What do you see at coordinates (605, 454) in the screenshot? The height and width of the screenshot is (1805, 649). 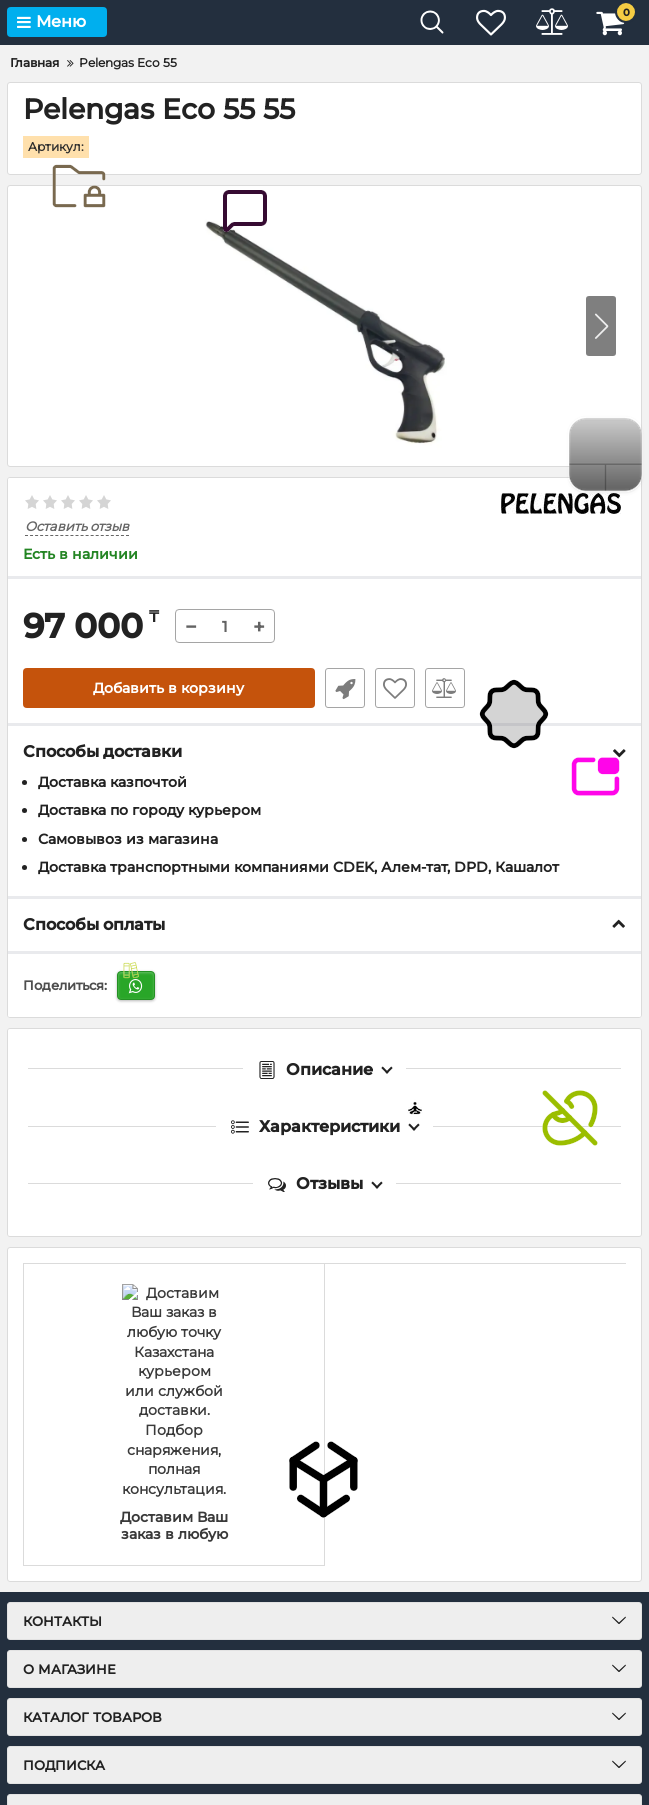 I see `touchpad or trackpad input device settings` at bounding box center [605, 454].